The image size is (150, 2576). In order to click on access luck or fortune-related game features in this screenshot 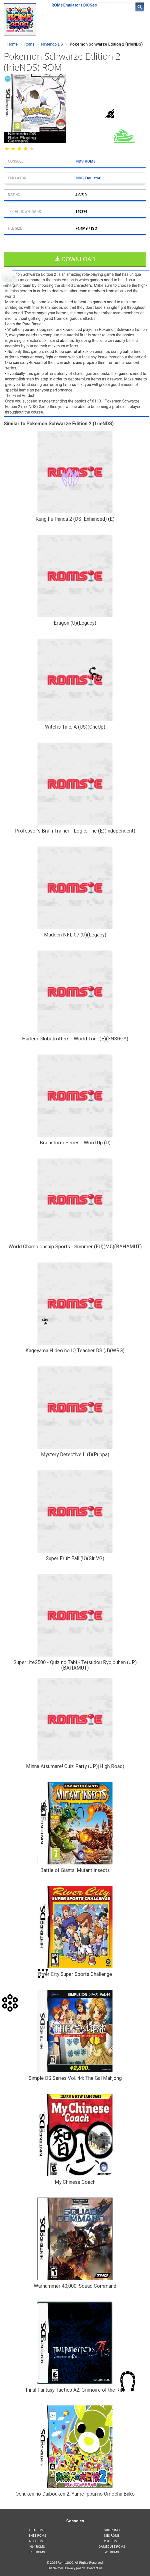, I will do `click(128, 2381)`.